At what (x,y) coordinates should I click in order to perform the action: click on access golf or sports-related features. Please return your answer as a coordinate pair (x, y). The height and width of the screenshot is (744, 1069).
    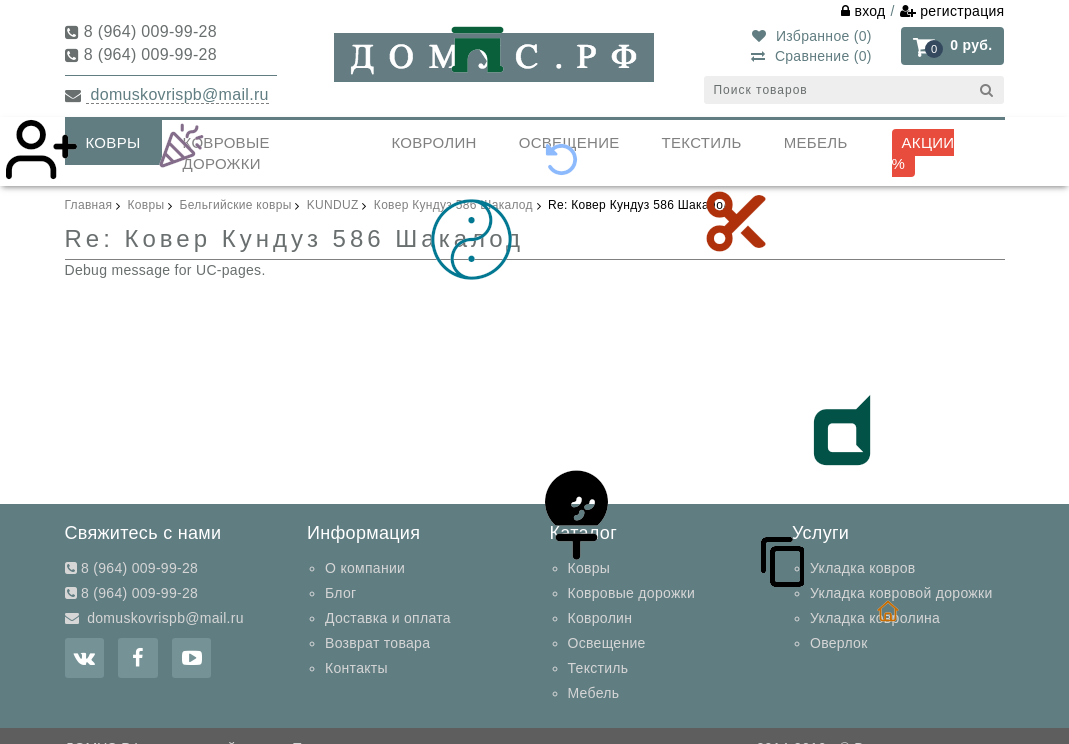
    Looking at the image, I should click on (576, 512).